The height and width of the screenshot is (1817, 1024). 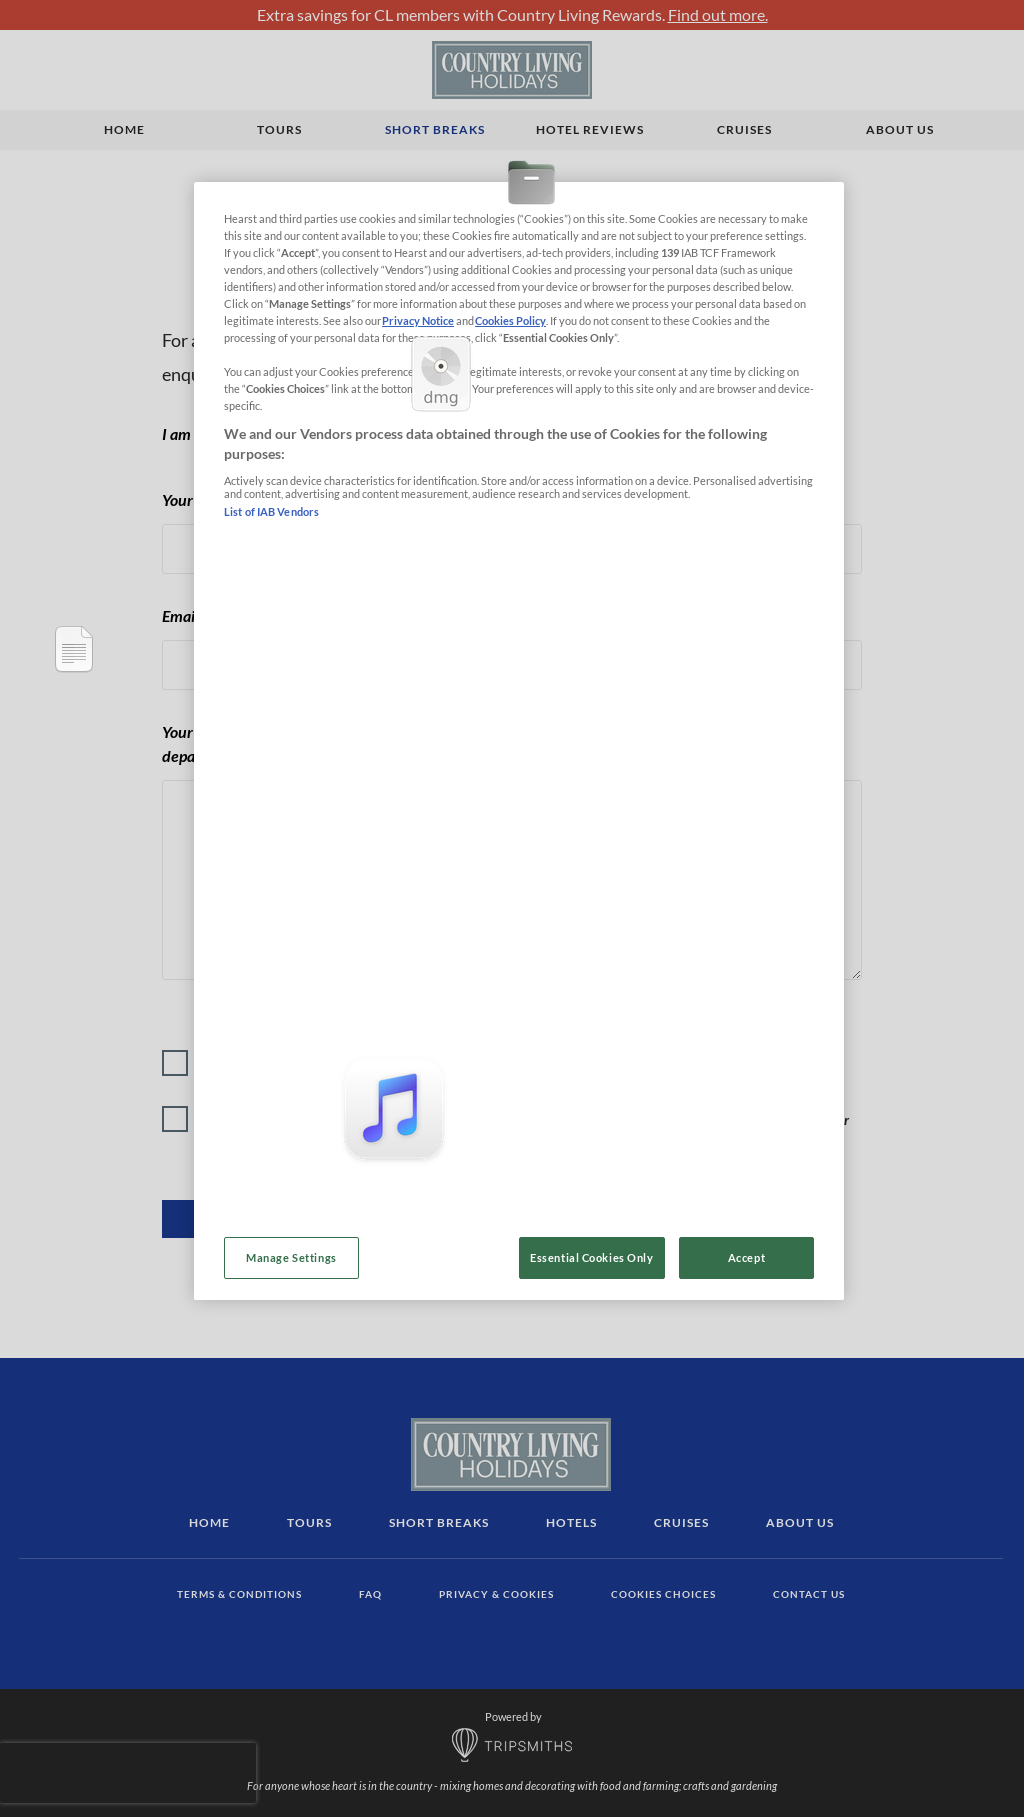 What do you see at coordinates (531, 182) in the screenshot?
I see `open the file manager` at bounding box center [531, 182].